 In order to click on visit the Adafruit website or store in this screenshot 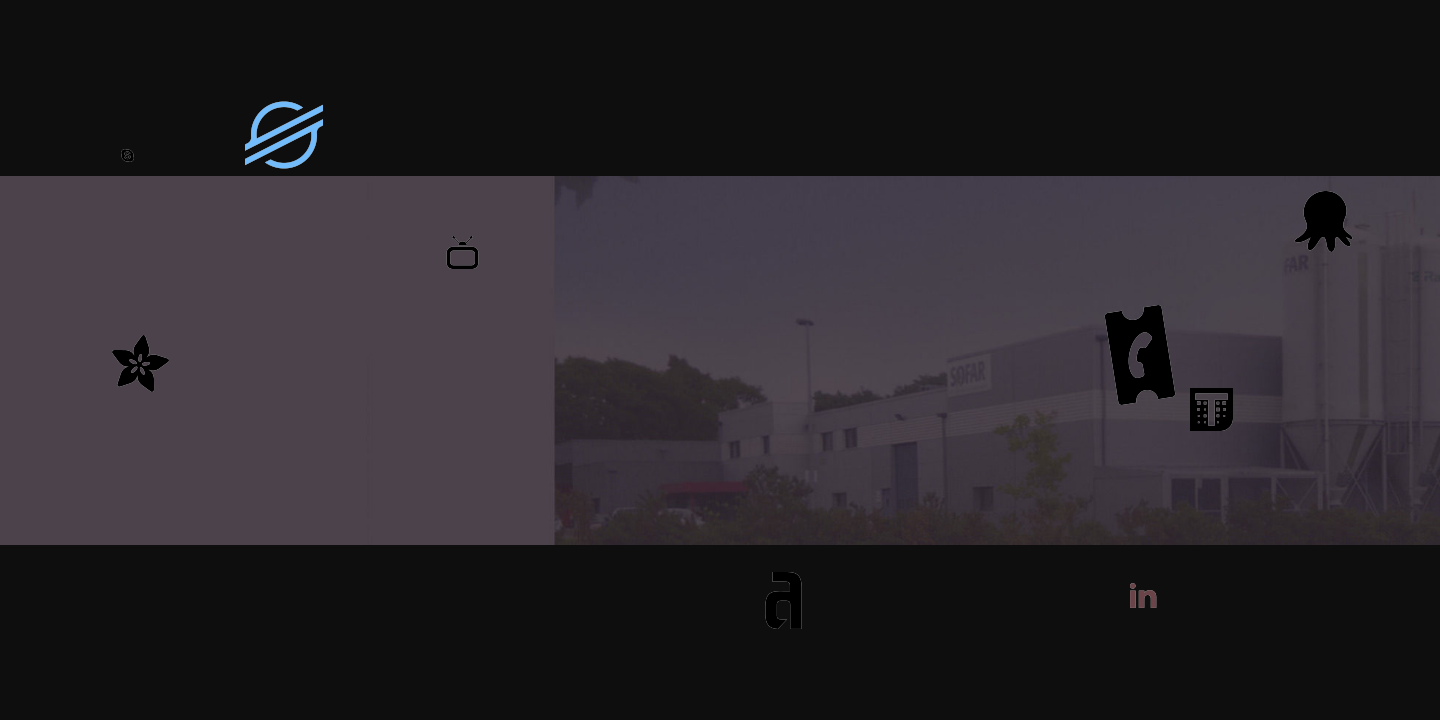, I will do `click(140, 363)`.